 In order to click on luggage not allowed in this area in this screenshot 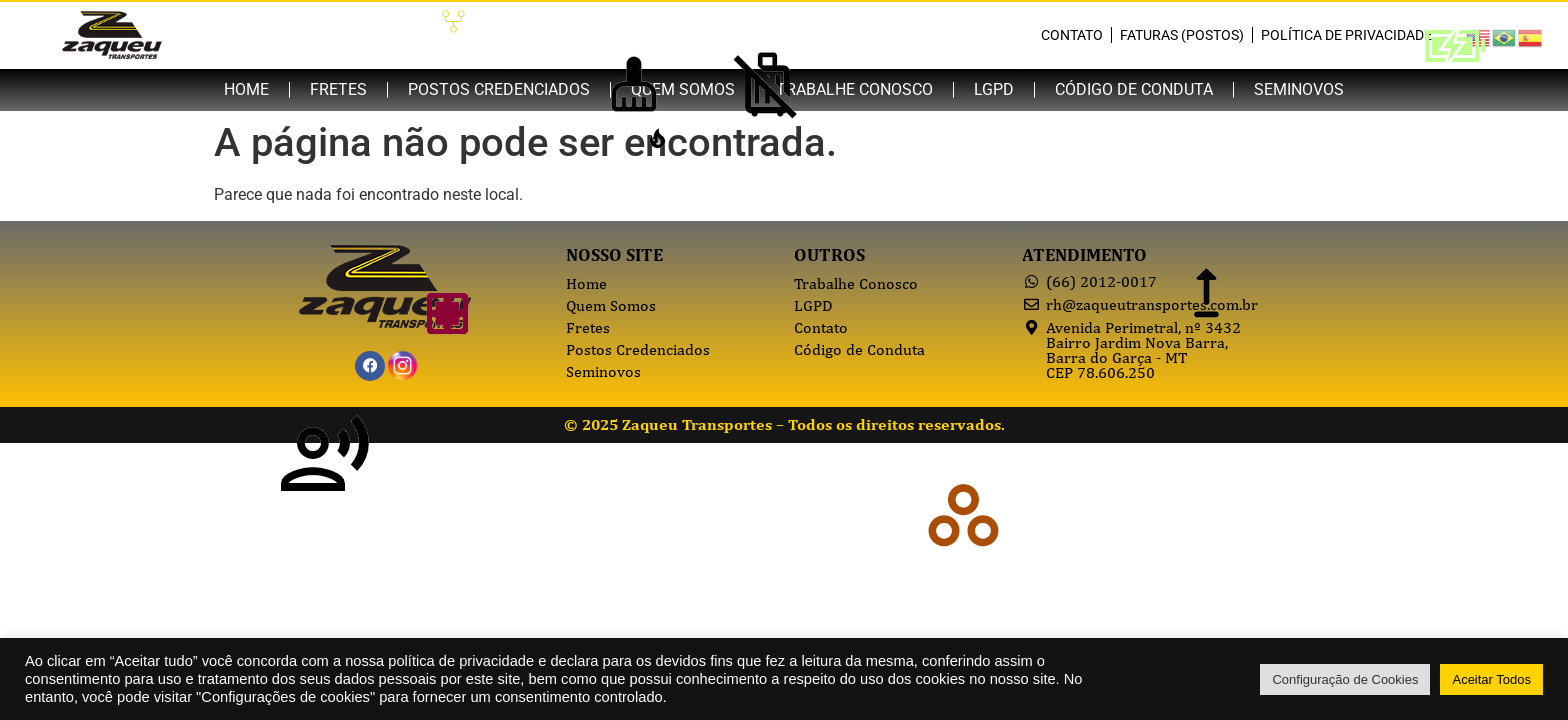, I will do `click(767, 84)`.